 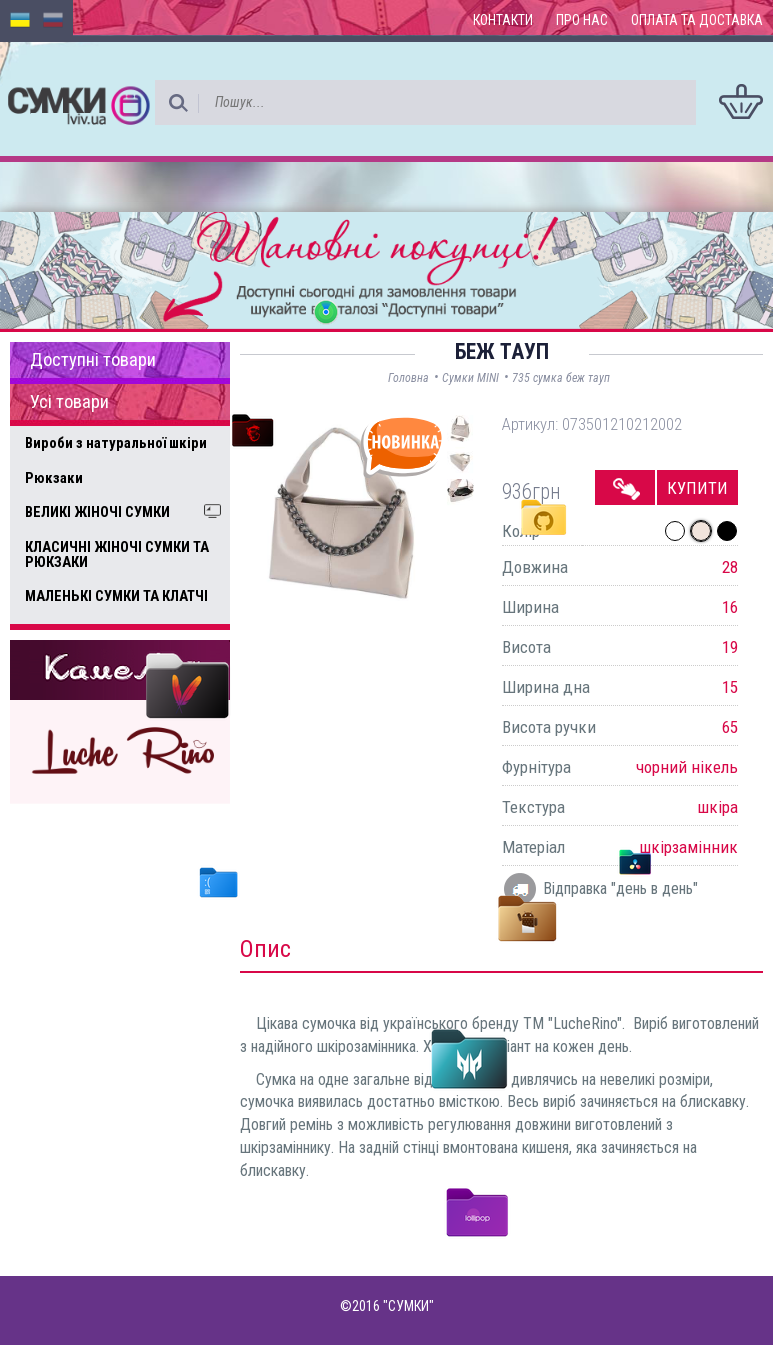 I want to click on folder containing system crash logs or error reports, so click(x=218, y=883).